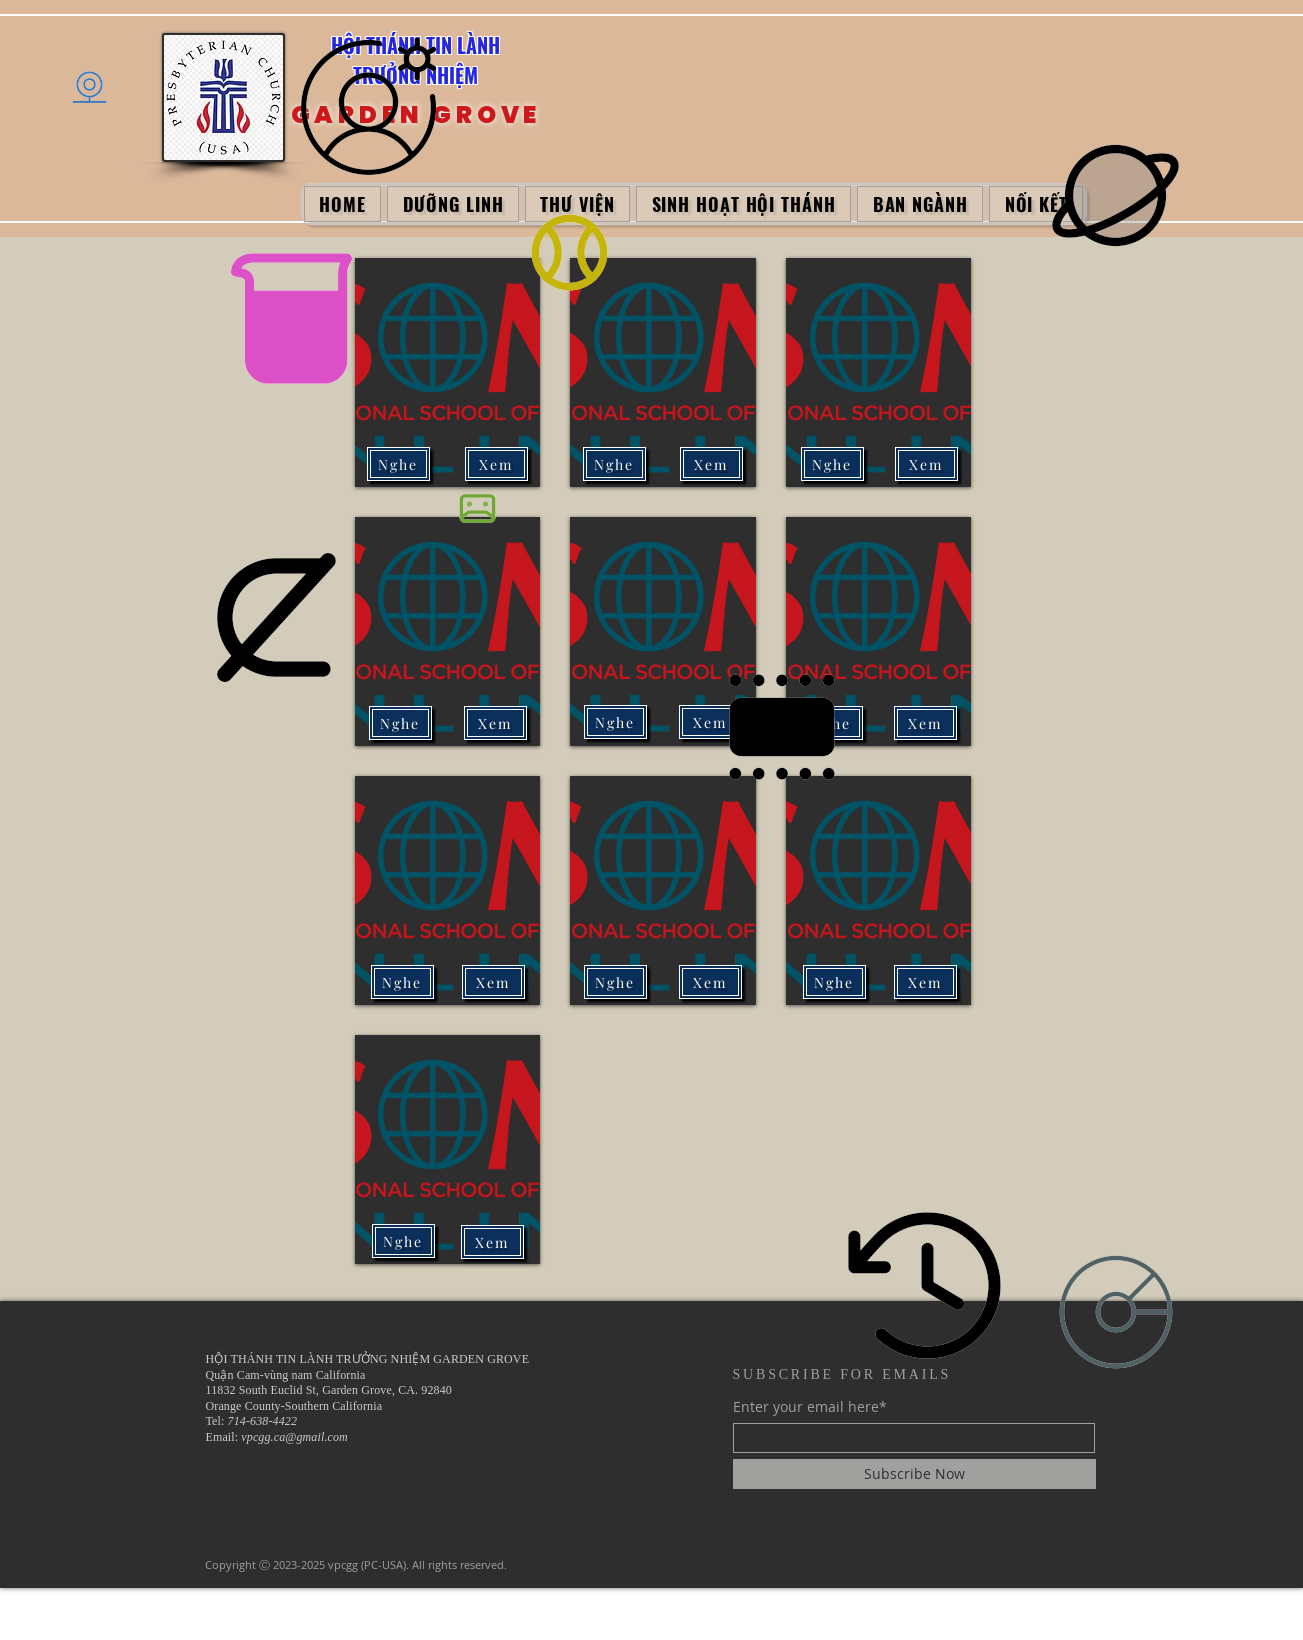  What do you see at coordinates (368, 107) in the screenshot?
I see `access user profile settings` at bounding box center [368, 107].